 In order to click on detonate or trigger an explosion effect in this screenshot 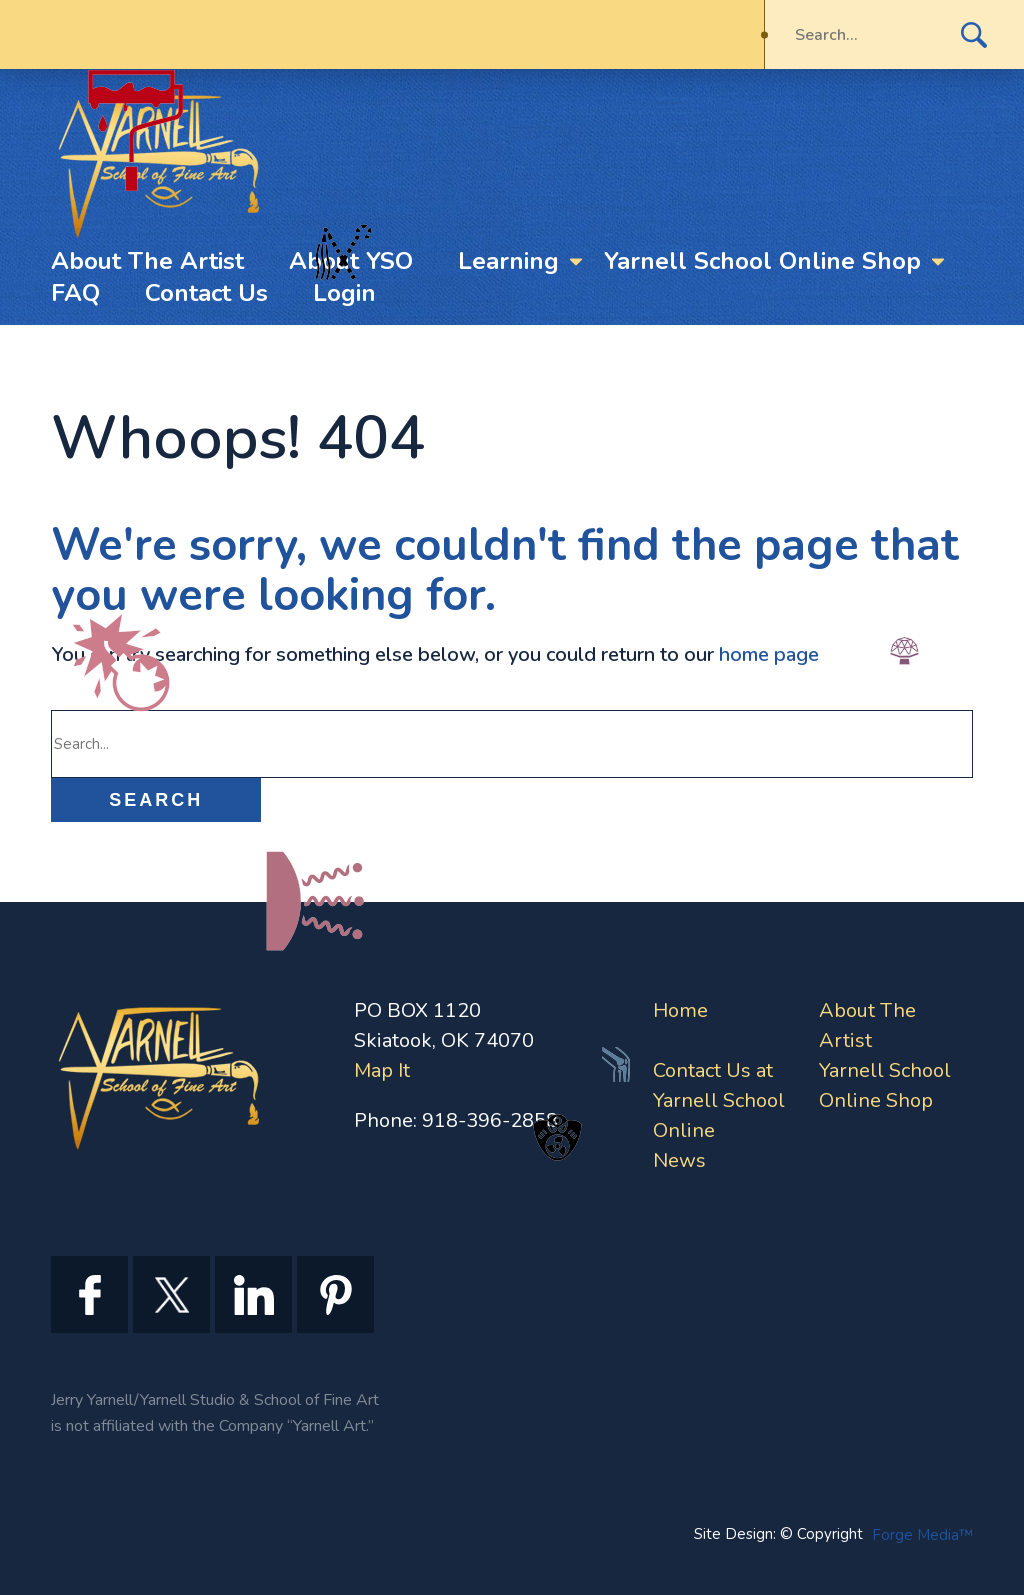, I will do `click(121, 662)`.